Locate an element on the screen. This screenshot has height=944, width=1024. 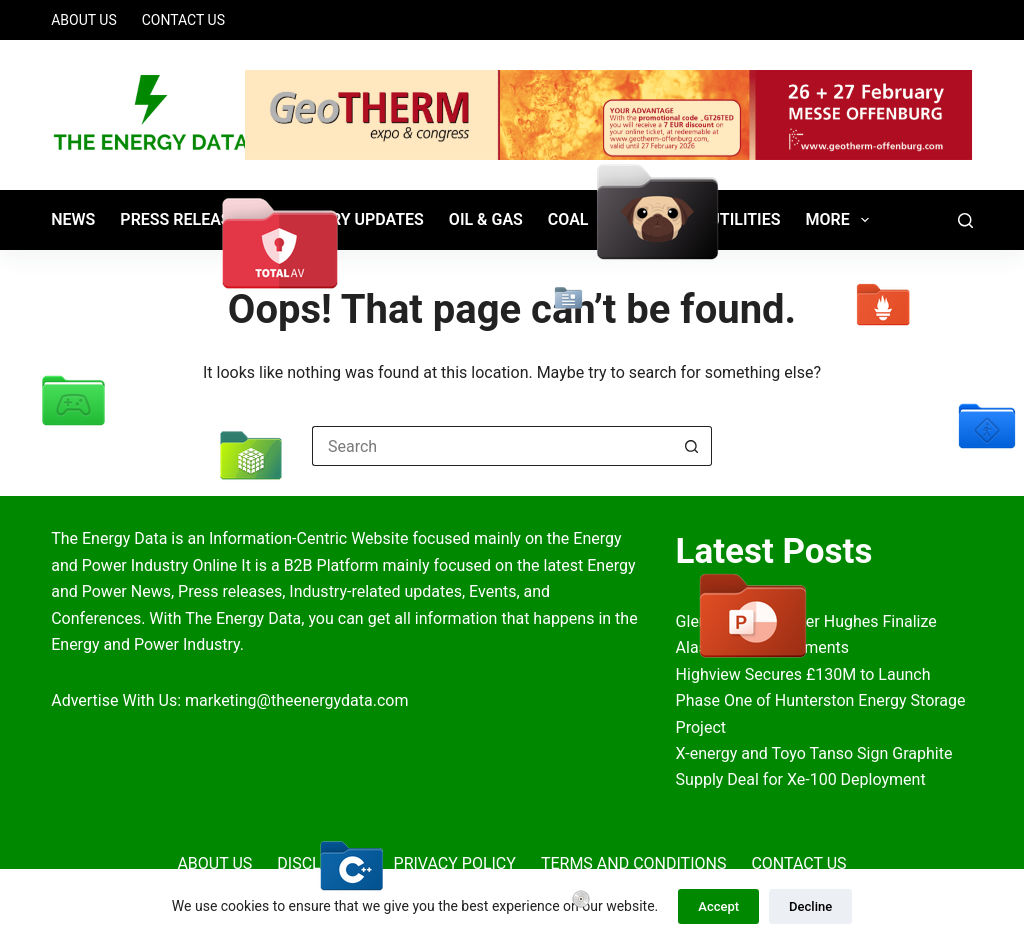
open TotalAV antivirus program folder is located at coordinates (279, 246).